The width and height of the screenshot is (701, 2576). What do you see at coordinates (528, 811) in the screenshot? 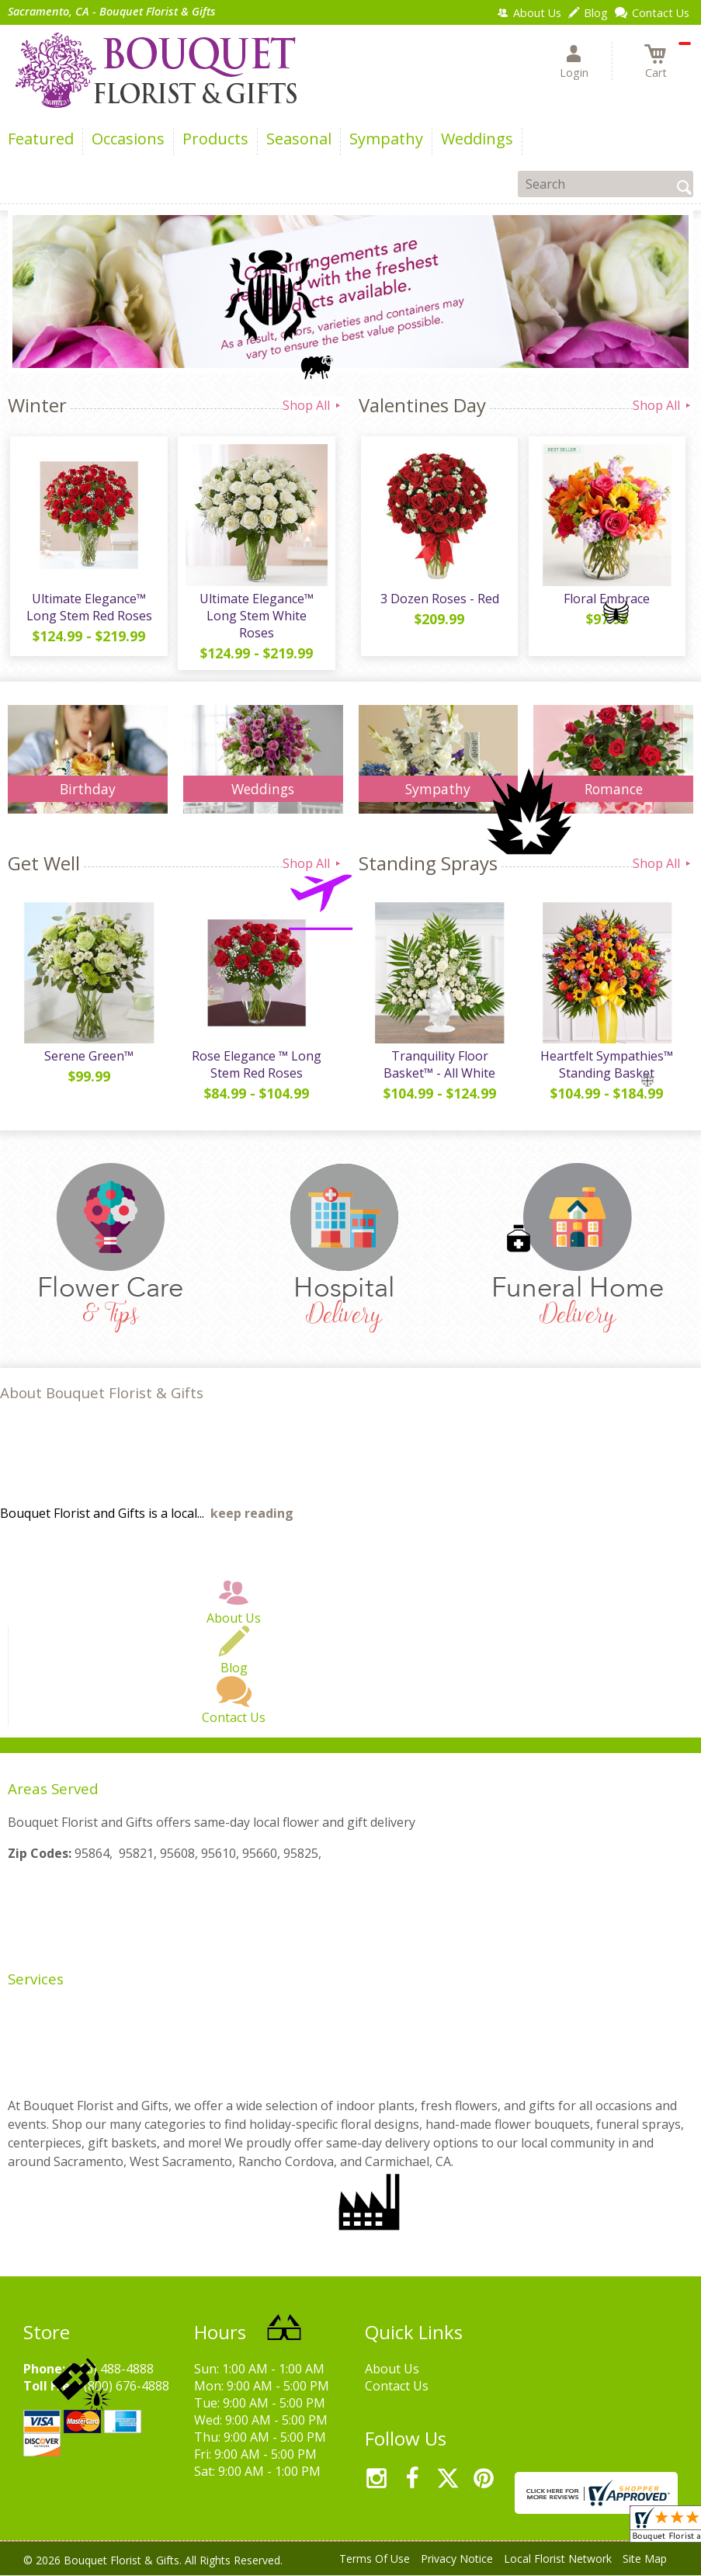
I see `indicates screen damage or impact effect` at bounding box center [528, 811].